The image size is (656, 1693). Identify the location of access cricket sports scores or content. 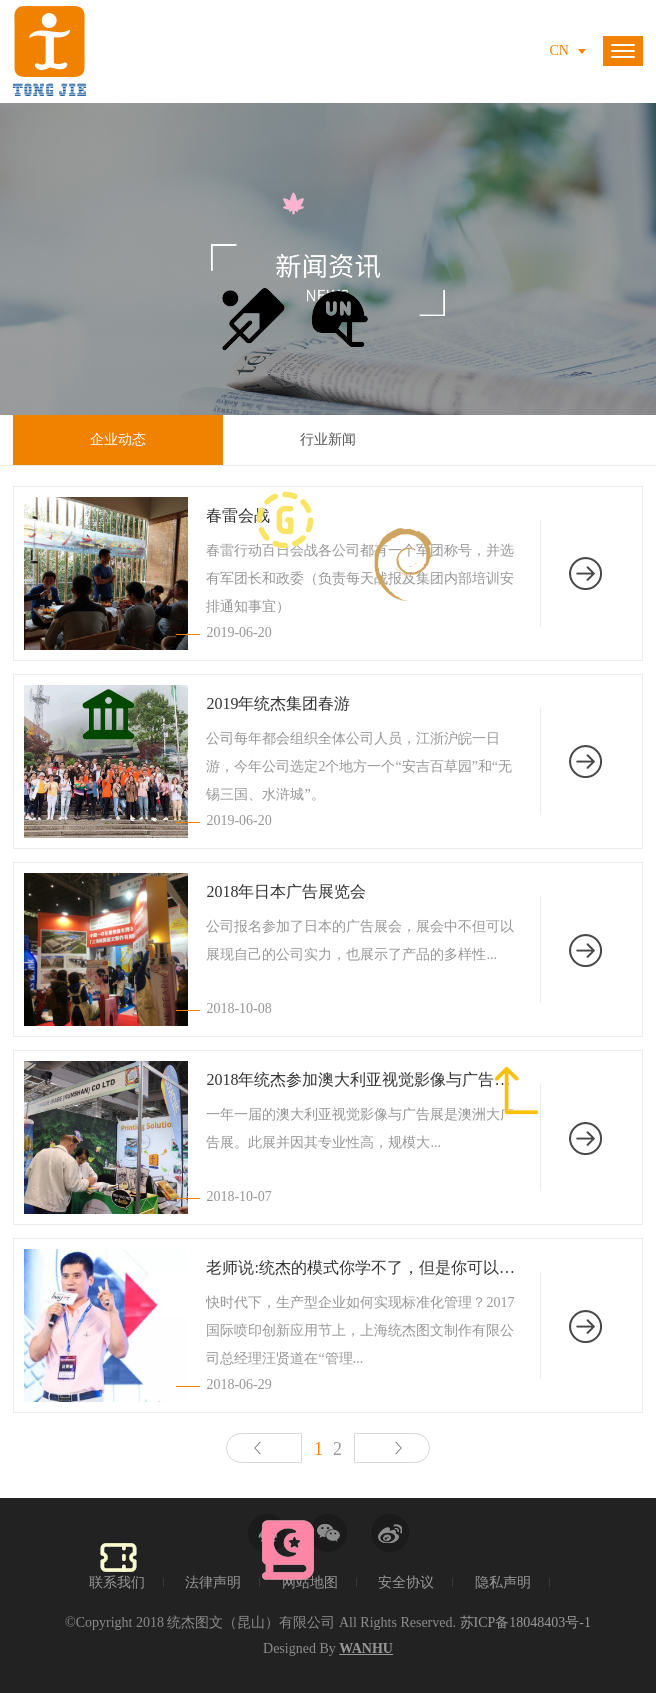
(250, 318).